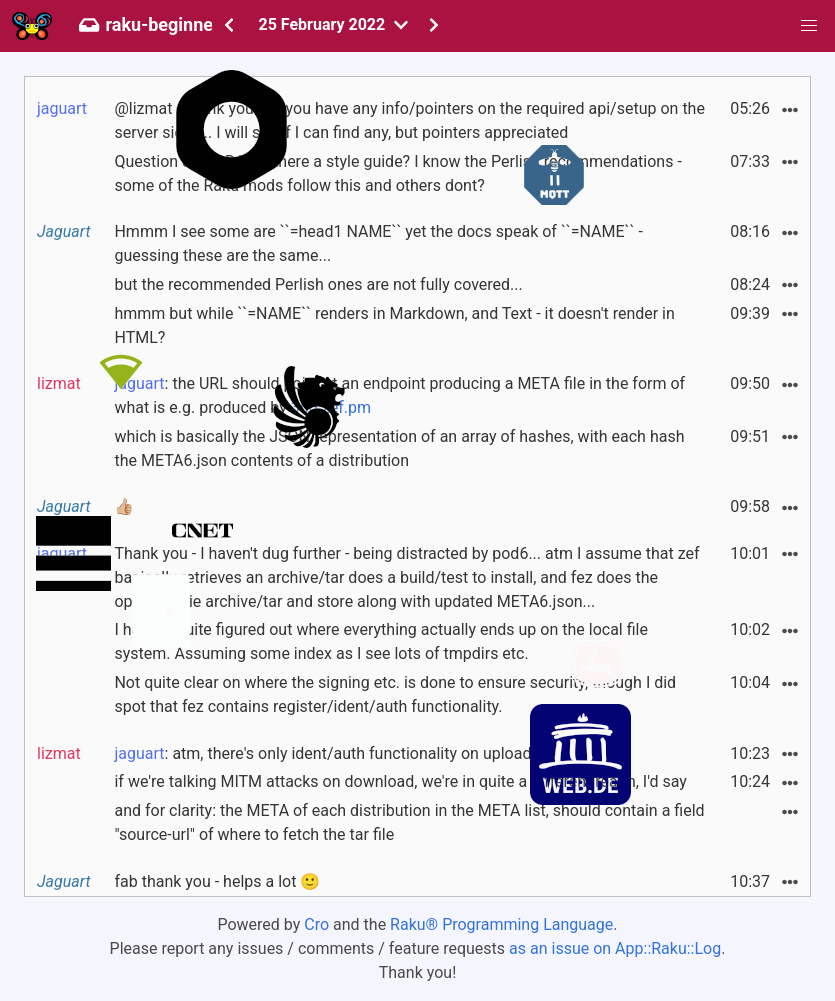  What do you see at coordinates (161, 611) in the screenshot?
I see `exit or log out of the application` at bounding box center [161, 611].